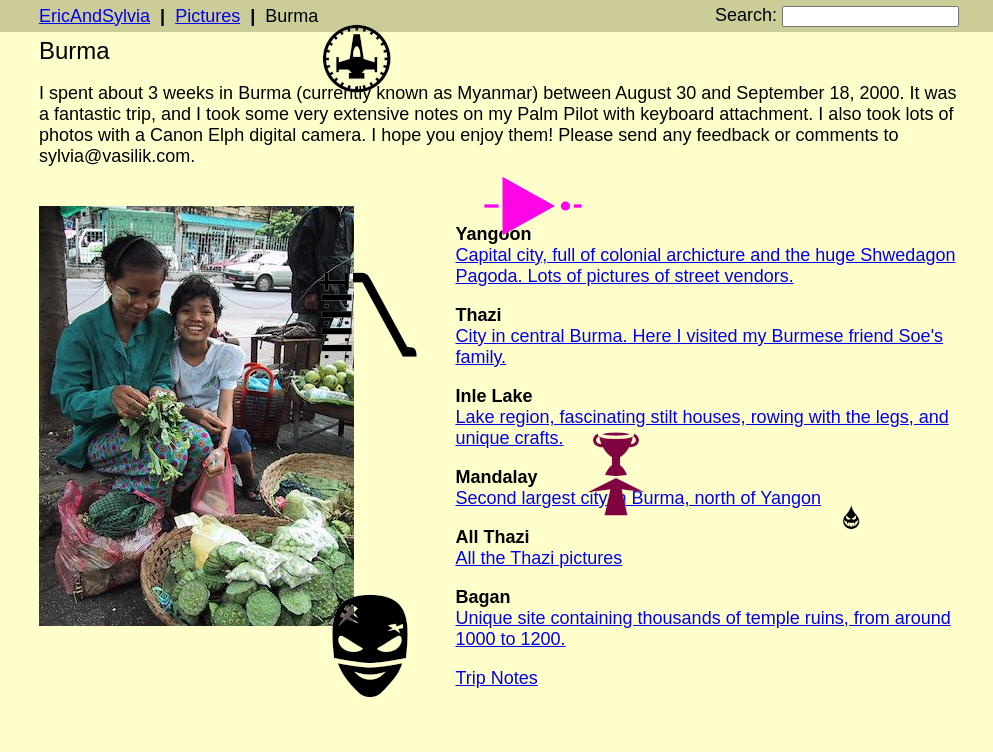 The height and width of the screenshot is (752, 993). I want to click on target lock or tracking indicator, so click(357, 59).